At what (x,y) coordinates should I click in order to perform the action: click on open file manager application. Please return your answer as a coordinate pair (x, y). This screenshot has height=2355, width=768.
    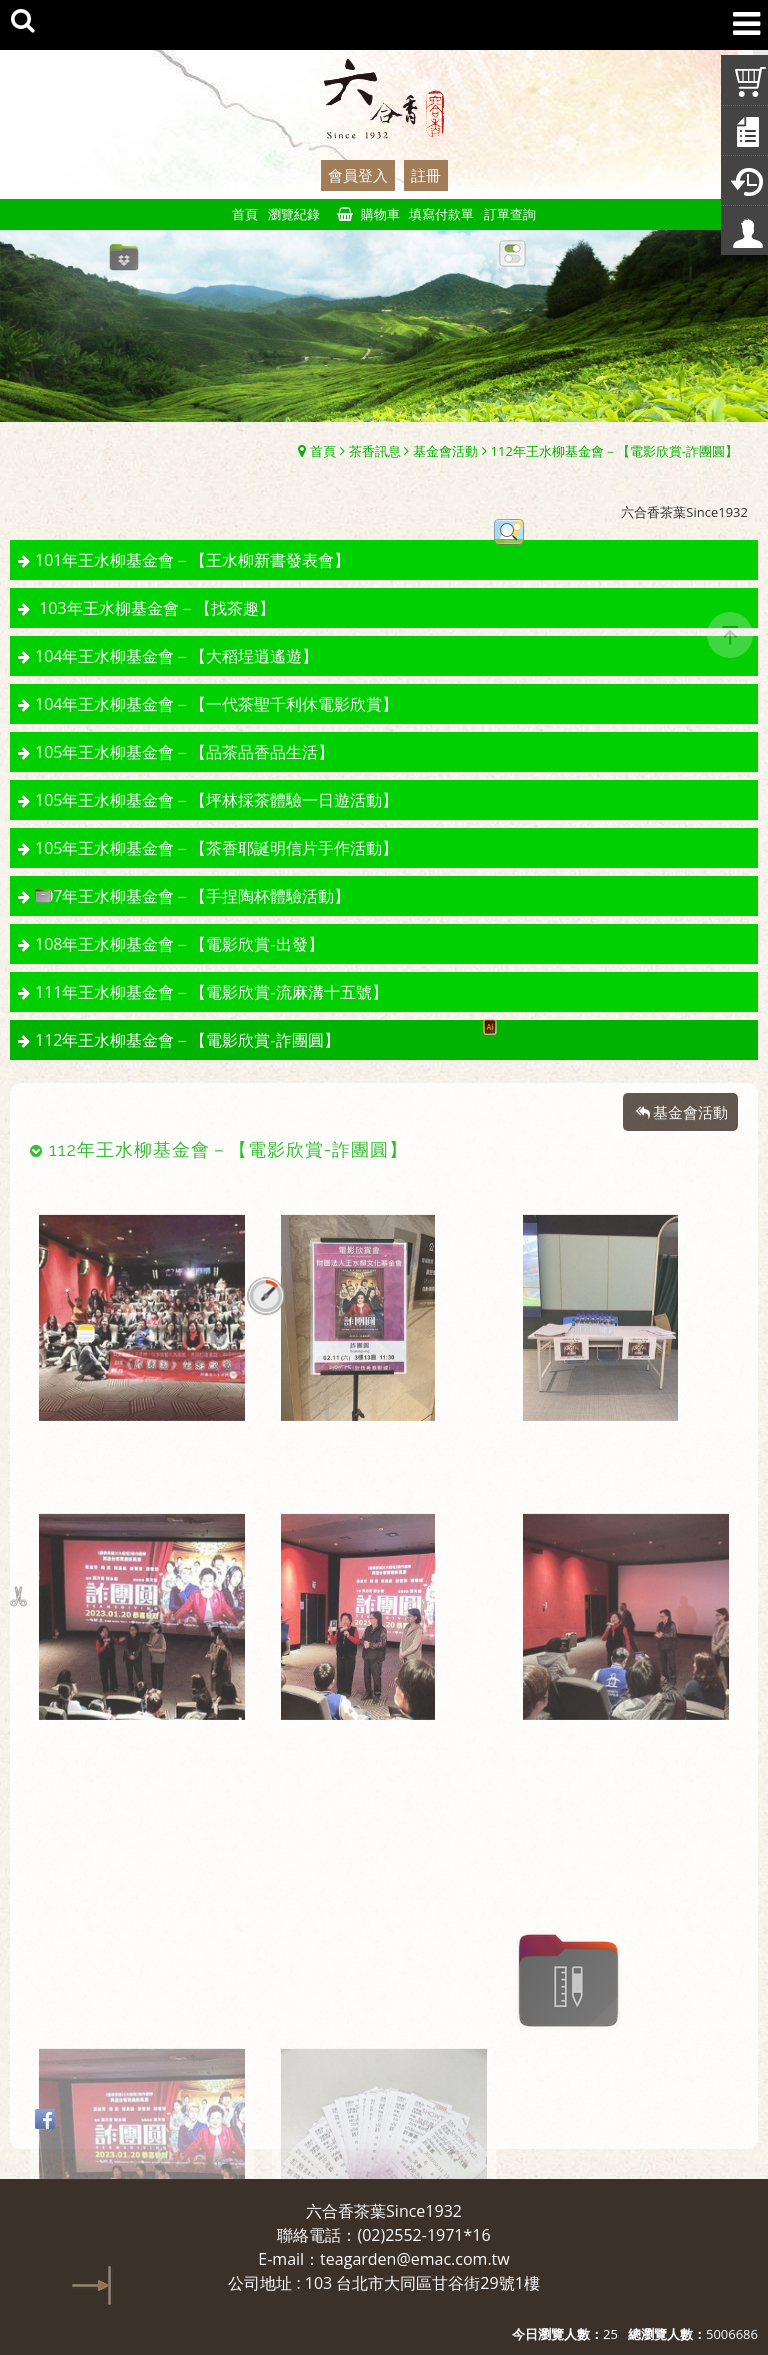
    Looking at the image, I should click on (43, 895).